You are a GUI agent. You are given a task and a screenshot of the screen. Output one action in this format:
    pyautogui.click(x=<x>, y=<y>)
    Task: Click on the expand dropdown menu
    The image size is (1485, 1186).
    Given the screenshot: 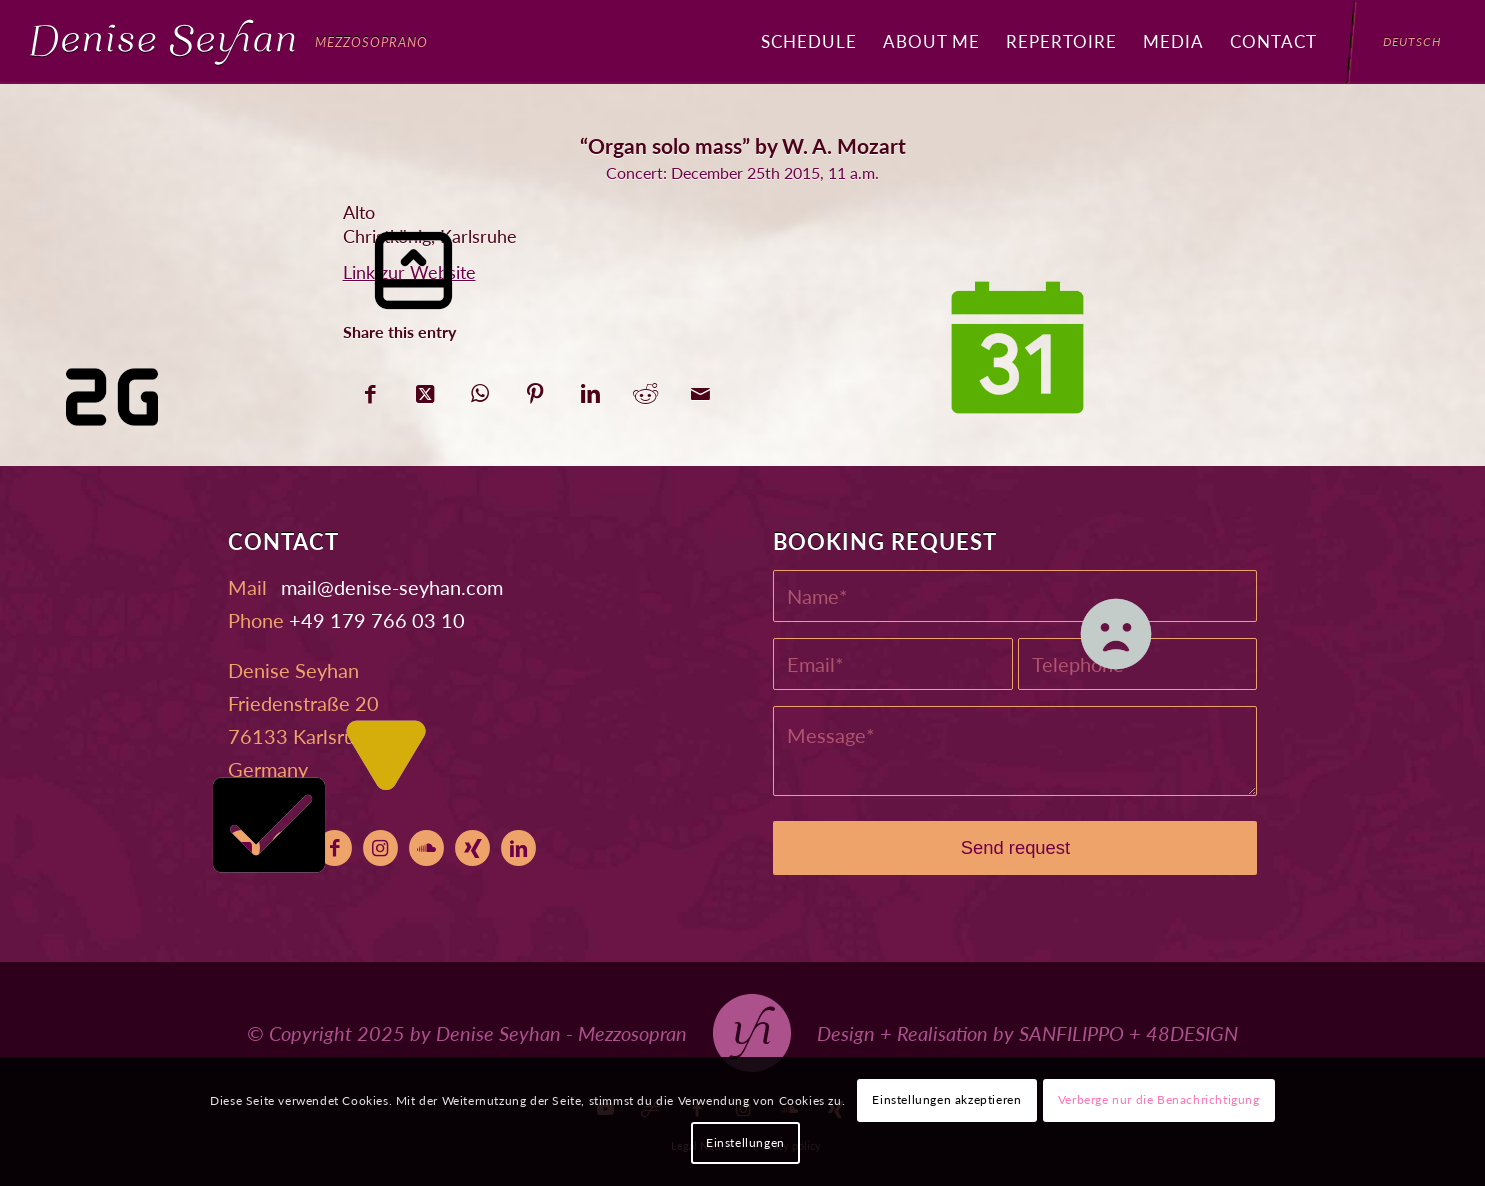 What is the action you would take?
    pyautogui.click(x=386, y=753)
    